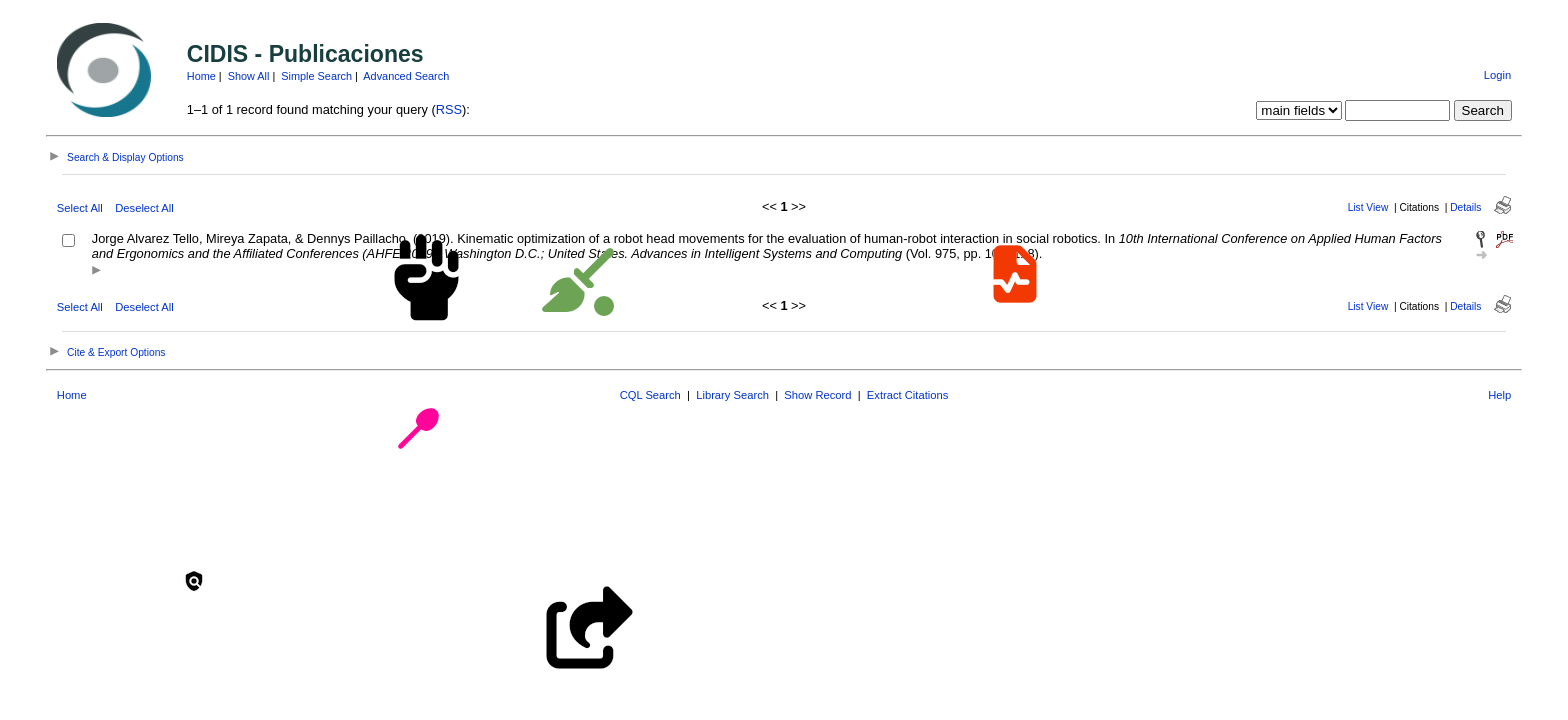 The height and width of the screenshot is (720, 1568). I want to click on quidditch or broomstick sports game mode, so click(578, 280).